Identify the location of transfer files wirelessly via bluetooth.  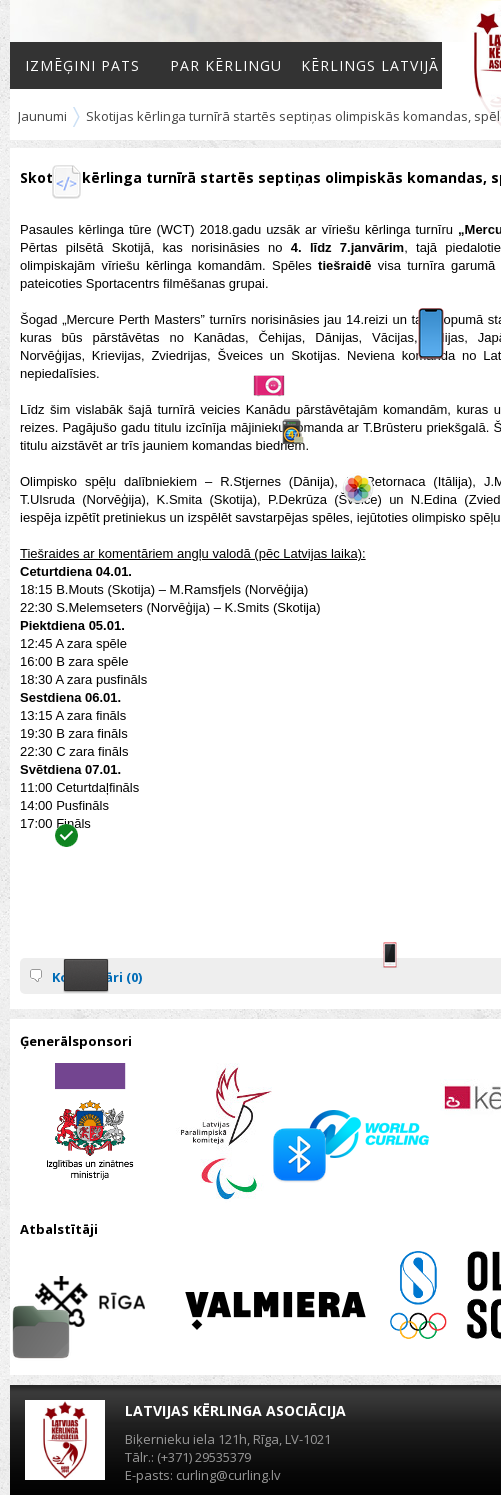
(299, 1154).